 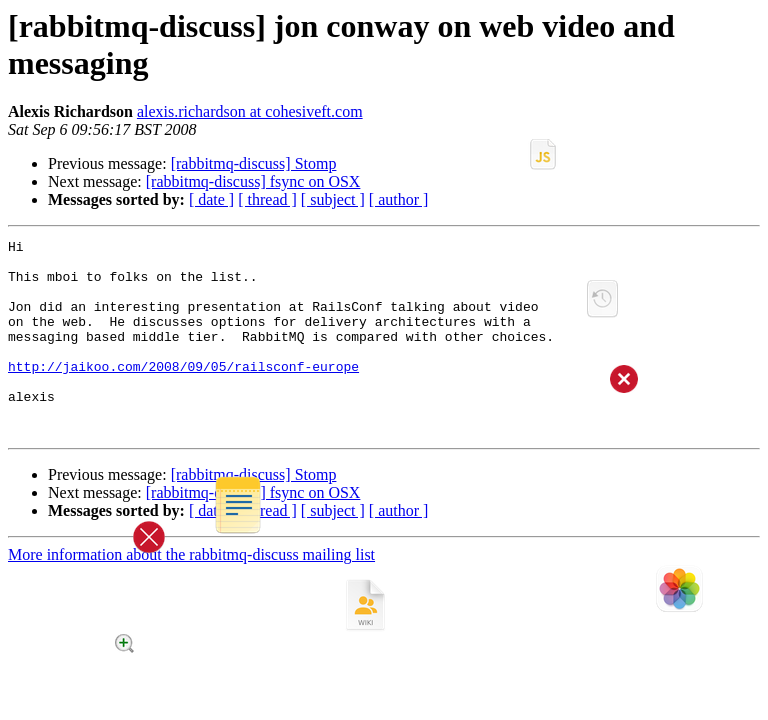 I want to click on wiki document file type, so click(x=365, y=605).